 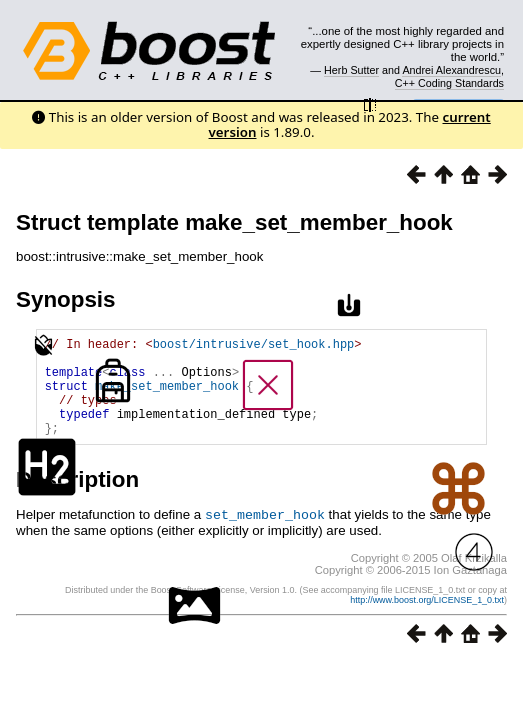 I want to click on close or dismiss a modal window, so click(x=268, y=385).